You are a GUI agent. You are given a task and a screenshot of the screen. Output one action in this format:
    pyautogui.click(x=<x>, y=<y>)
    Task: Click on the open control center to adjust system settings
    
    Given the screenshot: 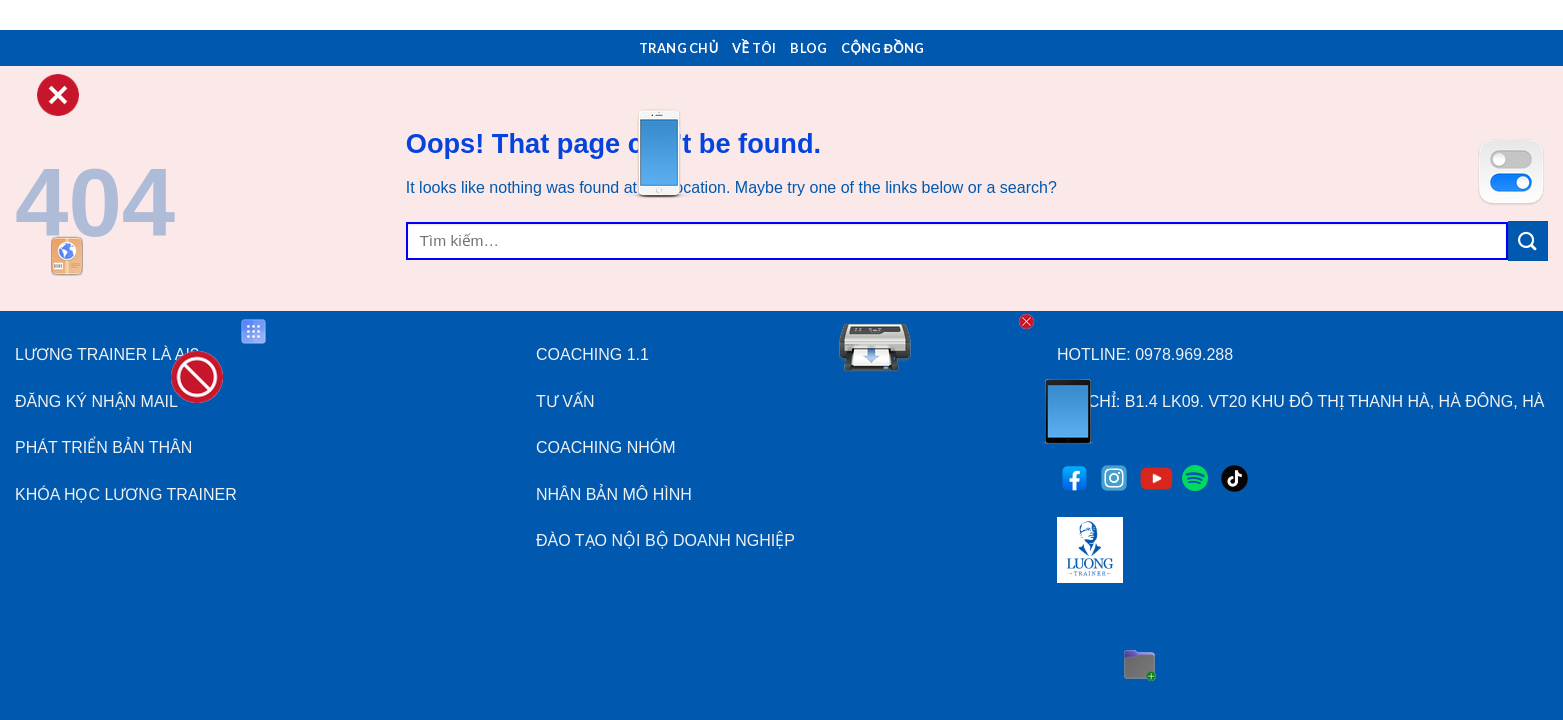 What is the action you would take?
    pyautogui.click(x=1511, y=171)
    